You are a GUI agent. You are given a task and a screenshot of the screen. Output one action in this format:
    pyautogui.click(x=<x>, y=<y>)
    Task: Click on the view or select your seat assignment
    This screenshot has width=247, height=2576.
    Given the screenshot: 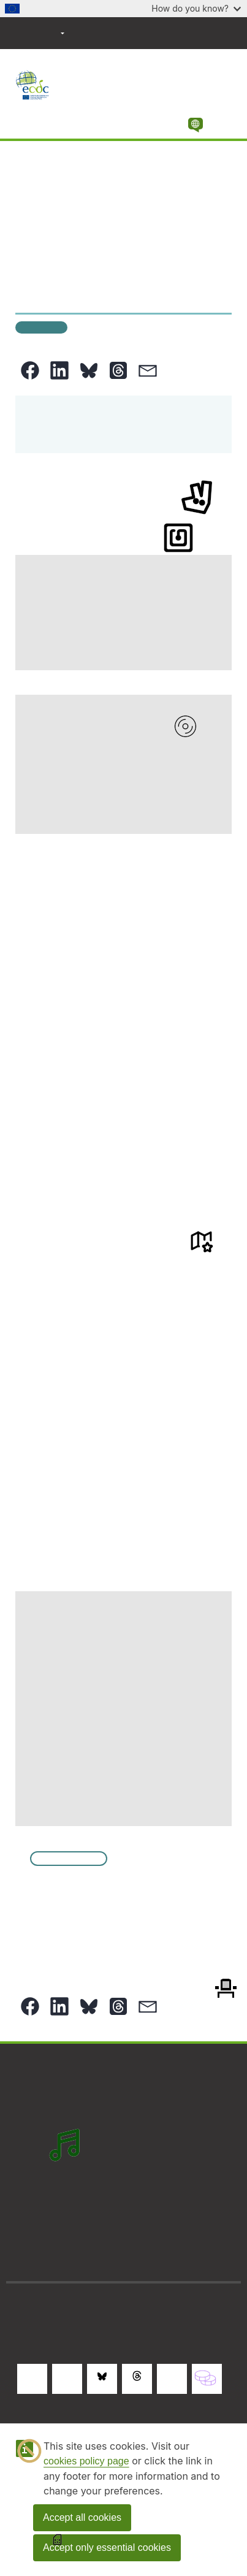 What is the action you would take?
    pyautogui.click(x=226, y=1988)
    